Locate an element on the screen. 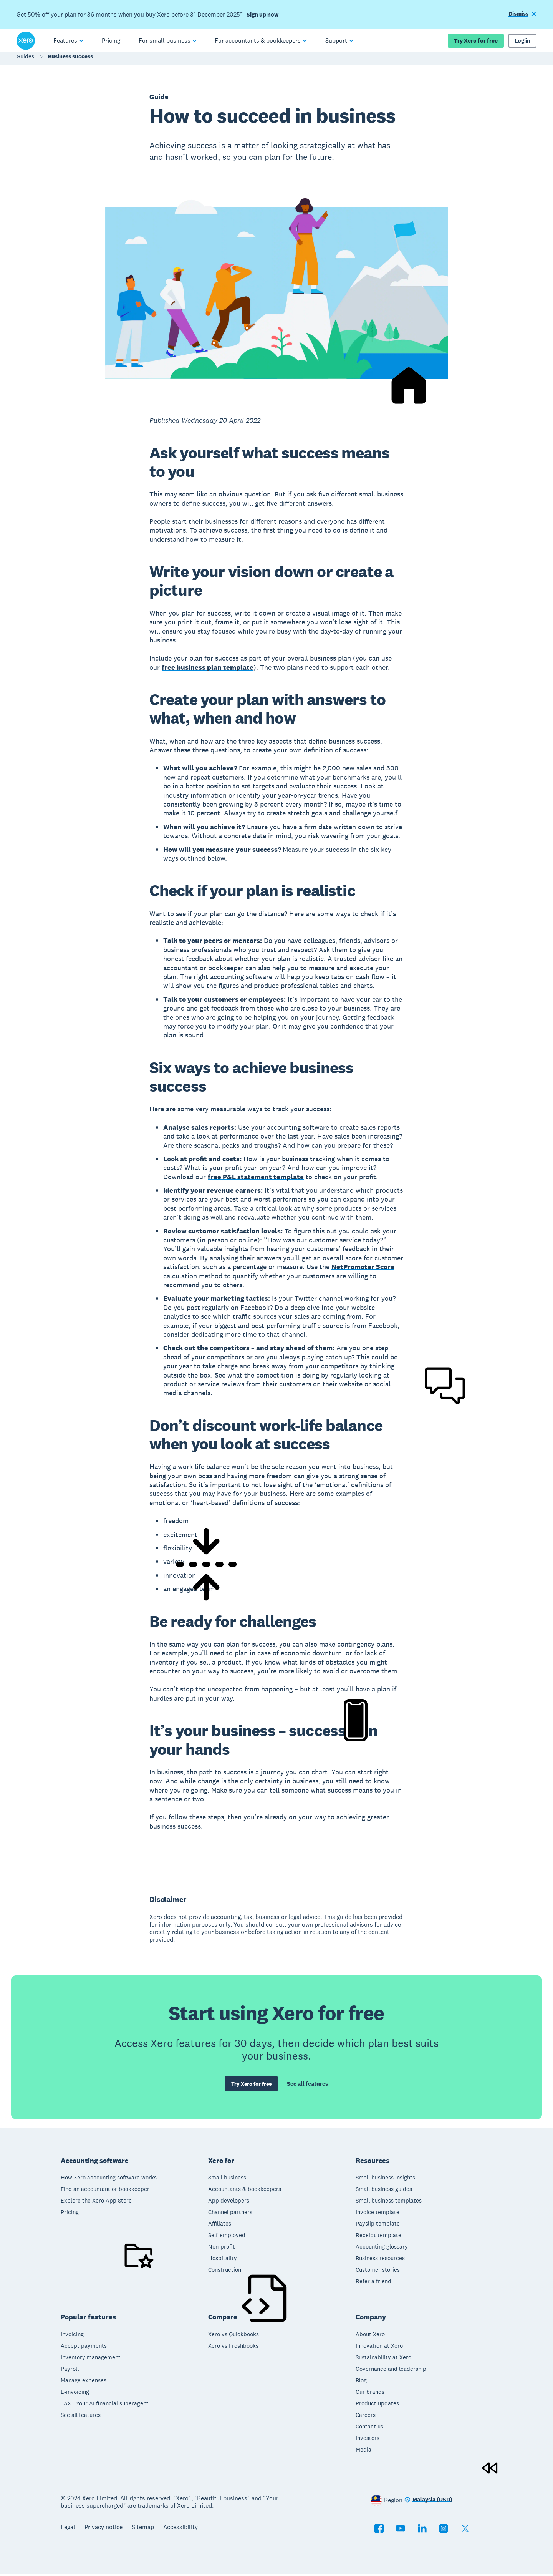  view source code file is located at coordinates (267, 2298).